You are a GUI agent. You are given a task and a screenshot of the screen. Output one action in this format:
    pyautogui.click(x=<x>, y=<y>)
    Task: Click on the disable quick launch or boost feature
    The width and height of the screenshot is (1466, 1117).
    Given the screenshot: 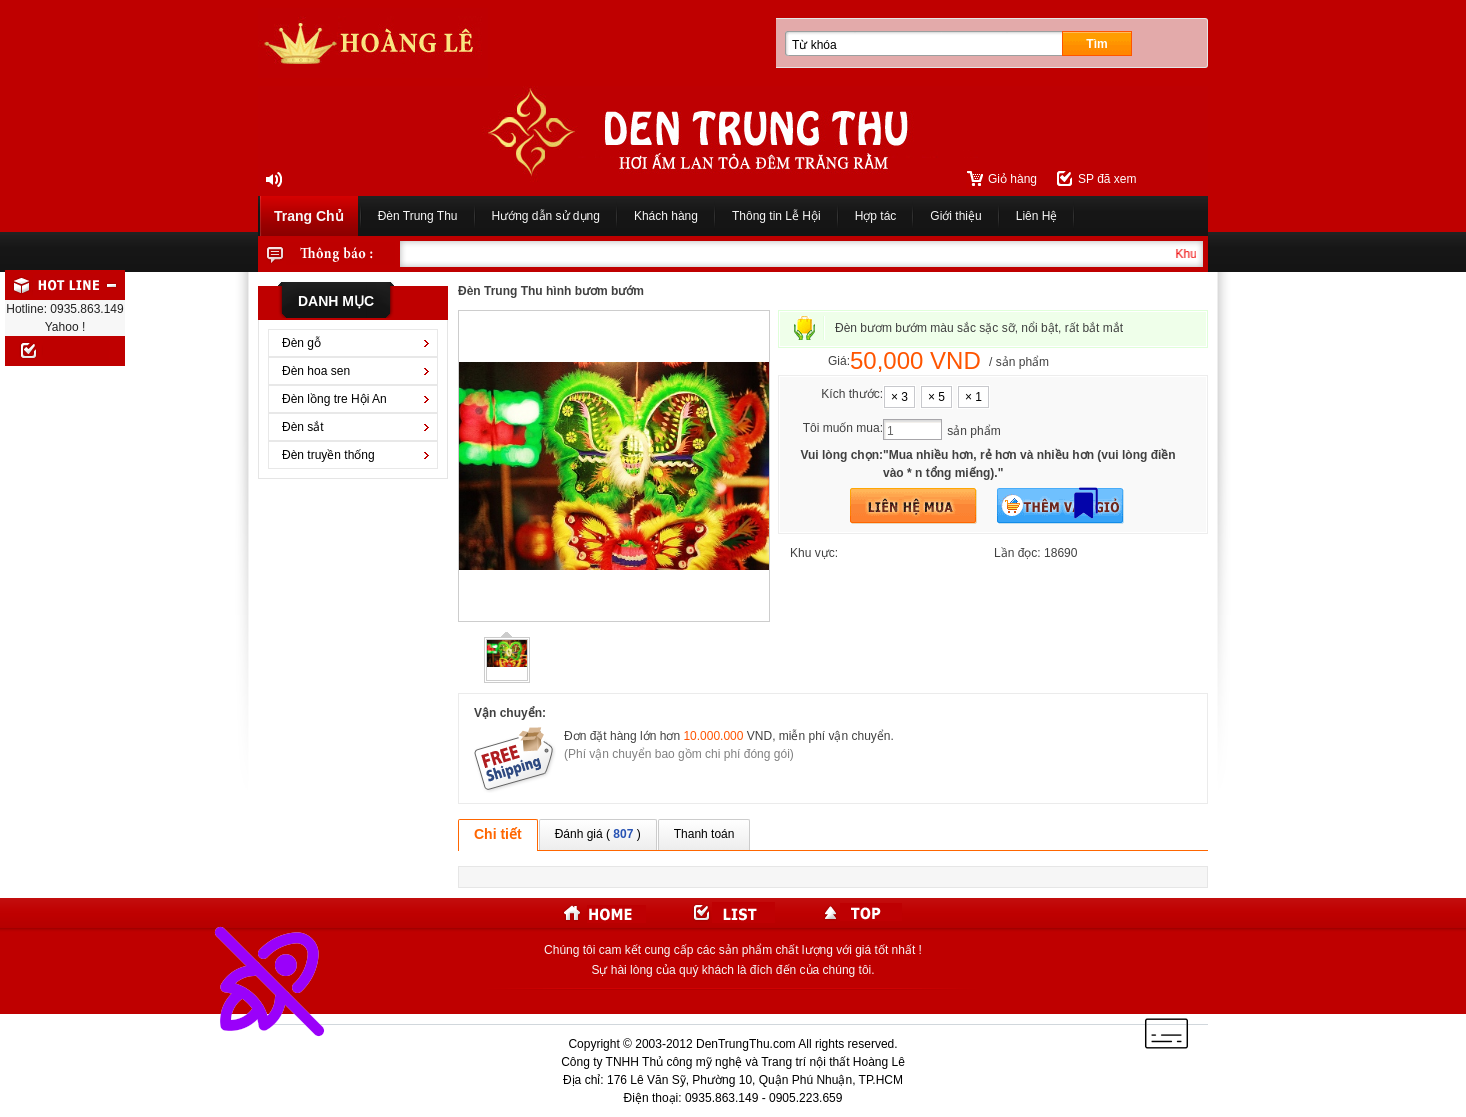 What is the action you would take?
    pyautogui.click(x=269, y=981)
    